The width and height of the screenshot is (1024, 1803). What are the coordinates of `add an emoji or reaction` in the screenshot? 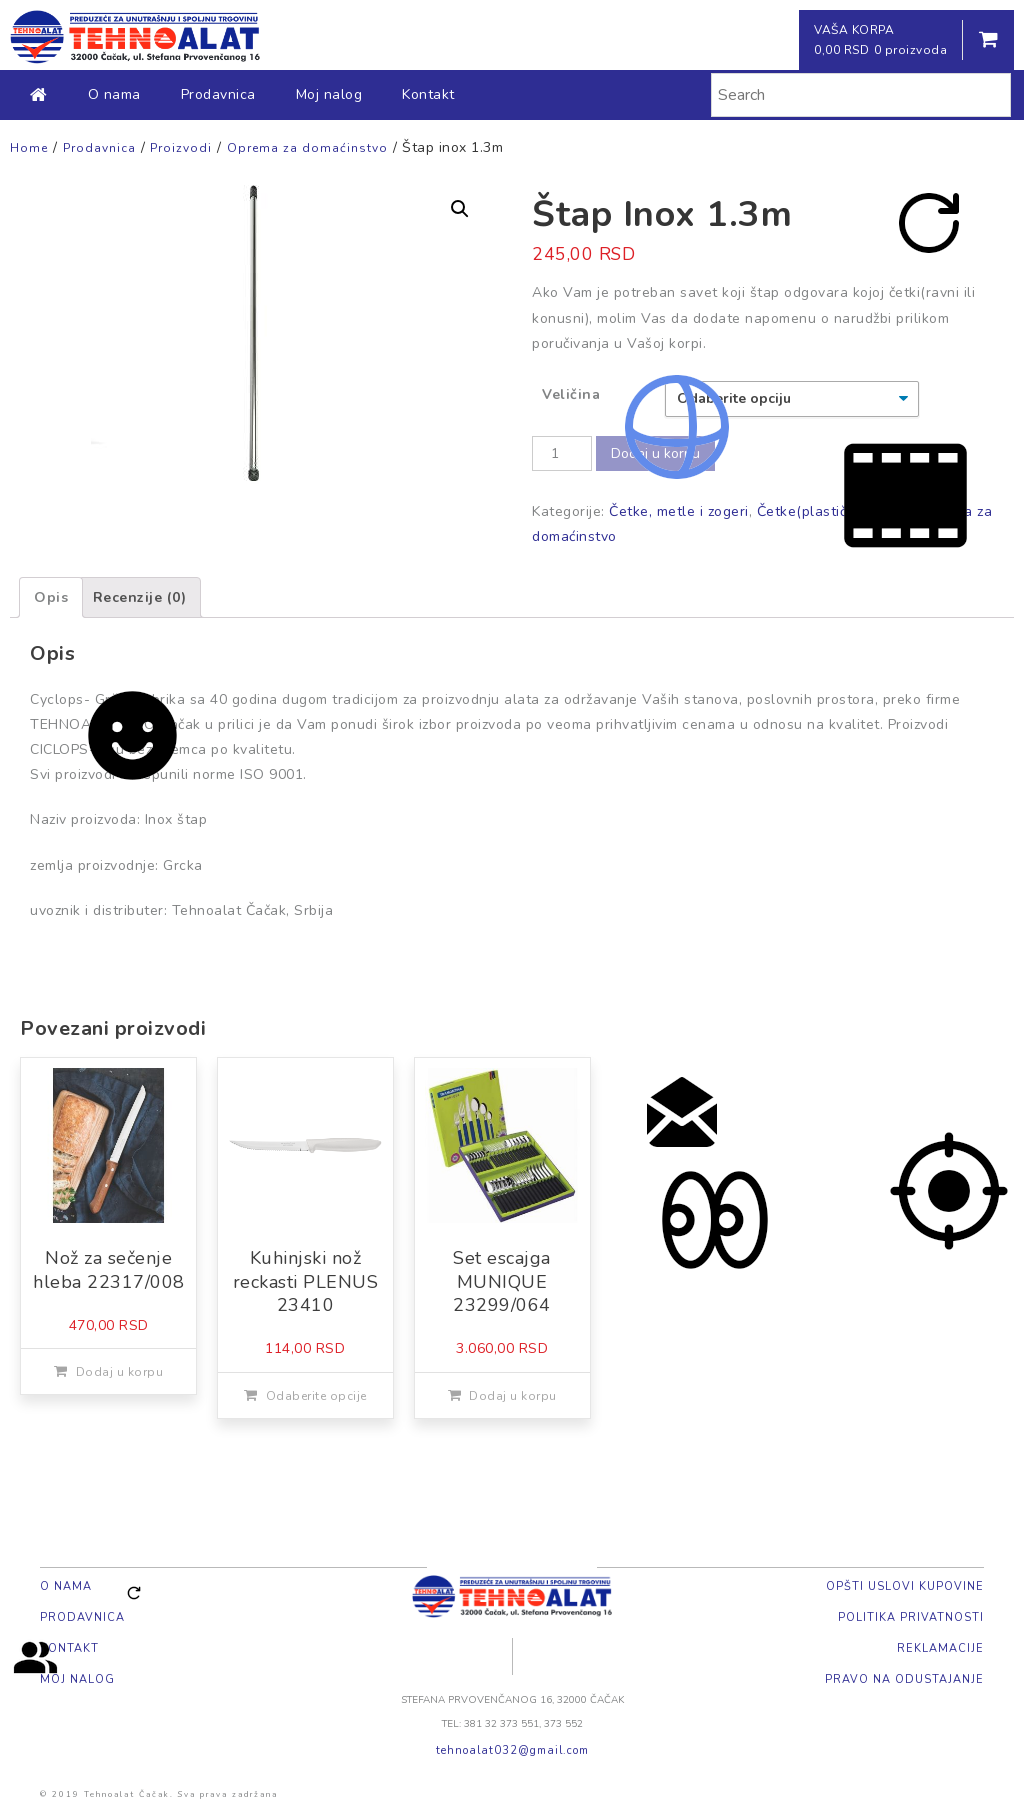 It's located at (132, 735).